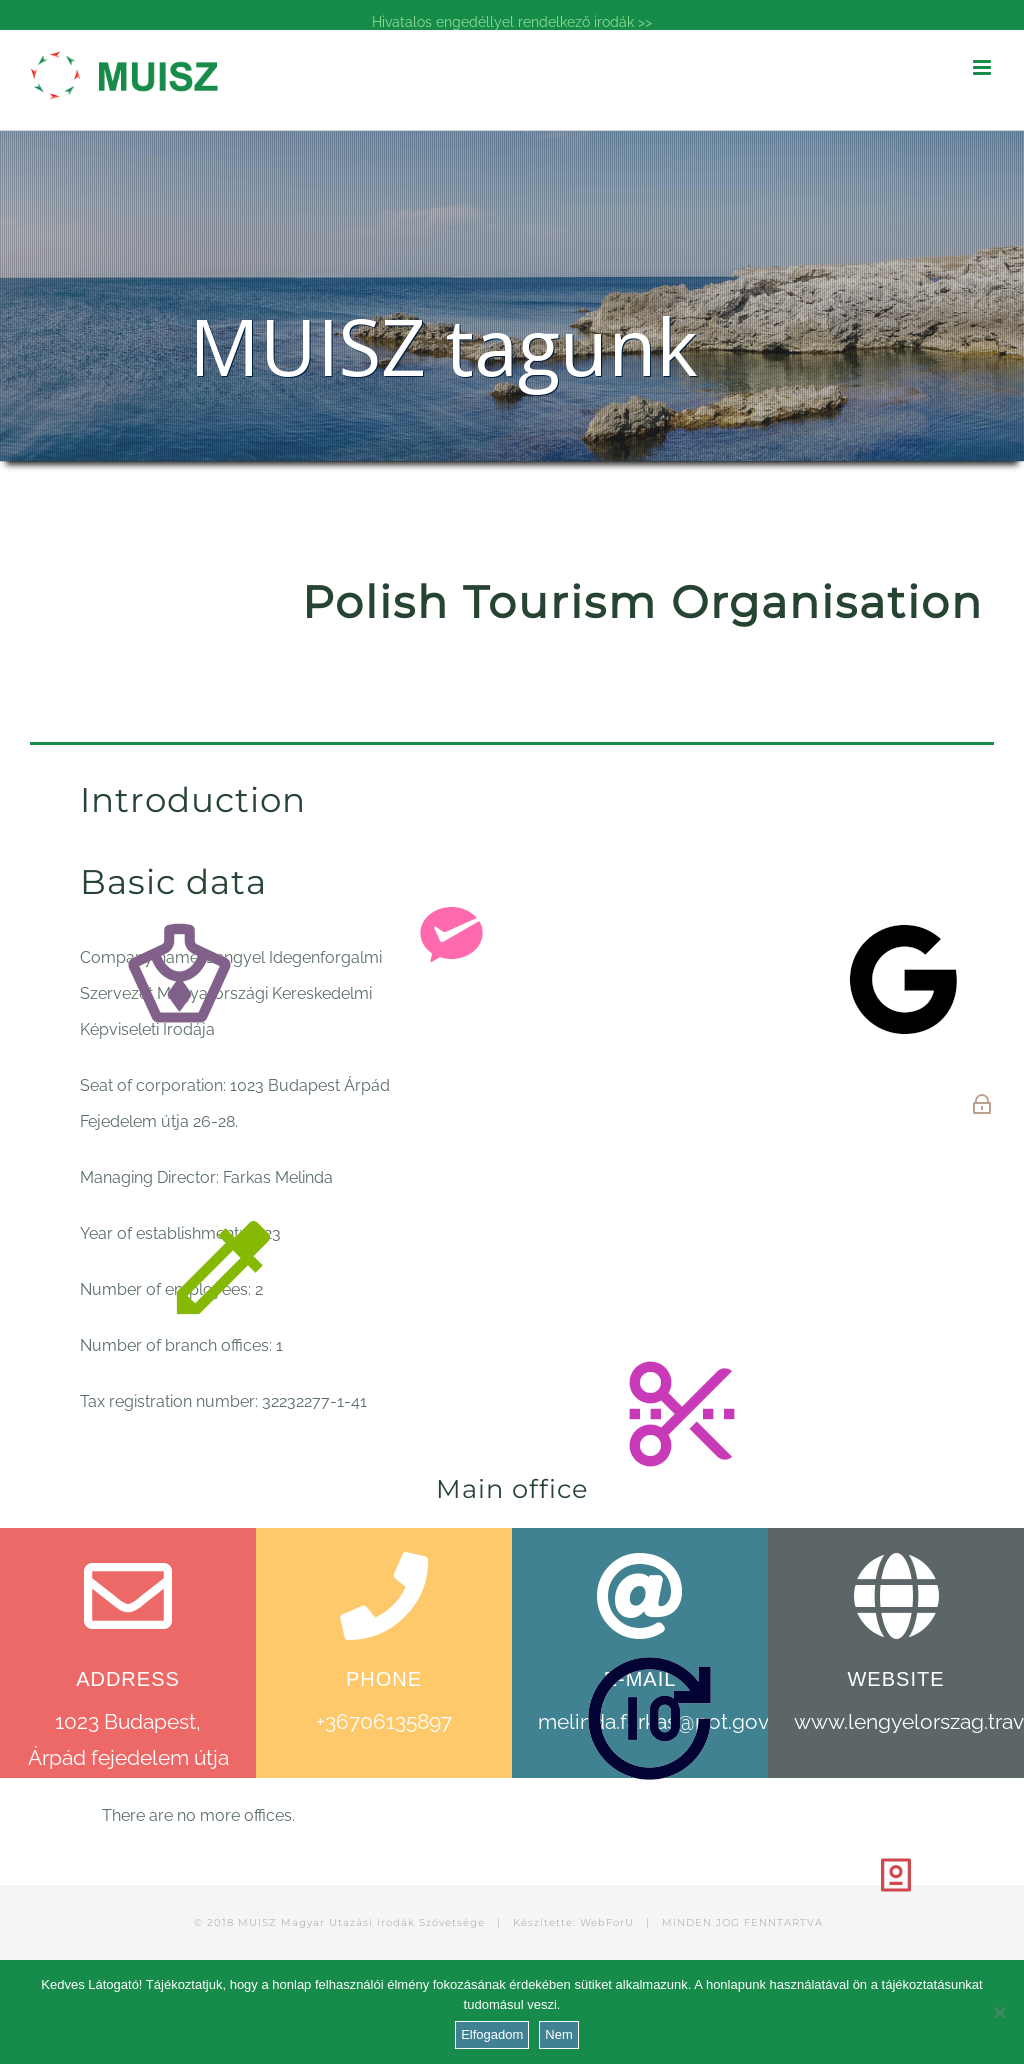 The height and width of the screenshot is (2064, 1024). Describe the element at coordinates (682, 1414) in the screenshot. I see `cut selected content to clipboard` at that location.